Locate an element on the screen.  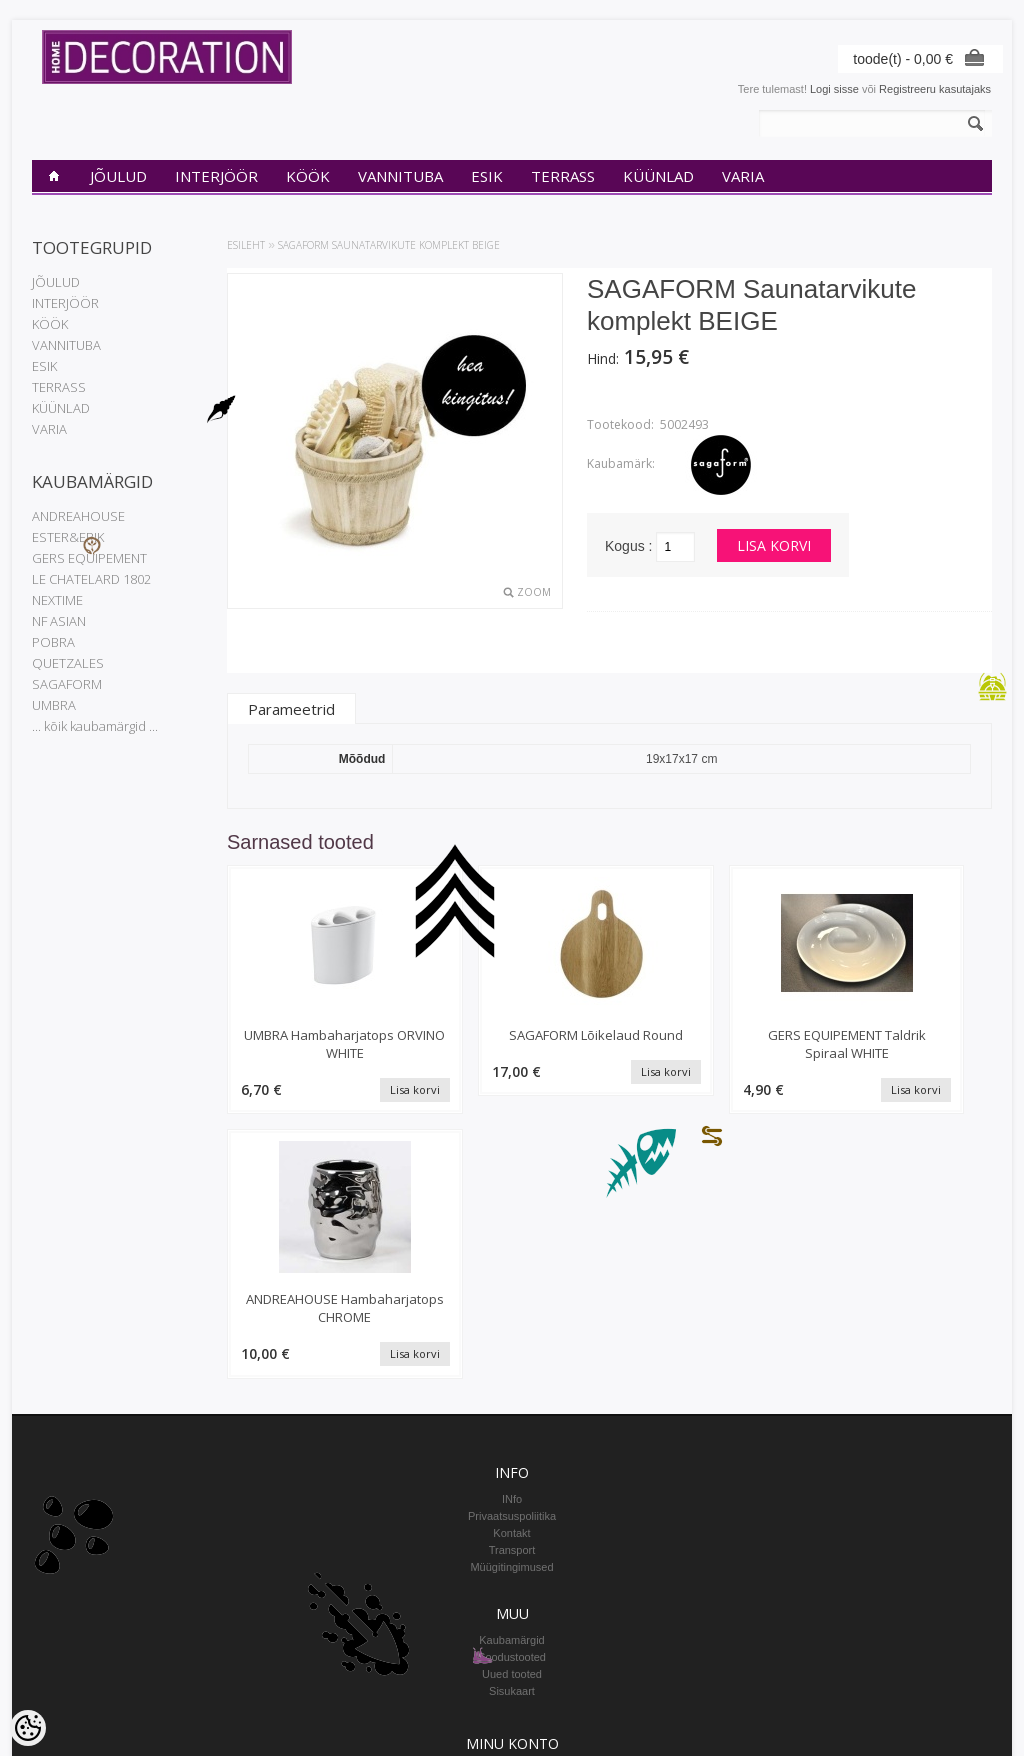
browse footwear or boot options is located at coordinates (482, 1654).